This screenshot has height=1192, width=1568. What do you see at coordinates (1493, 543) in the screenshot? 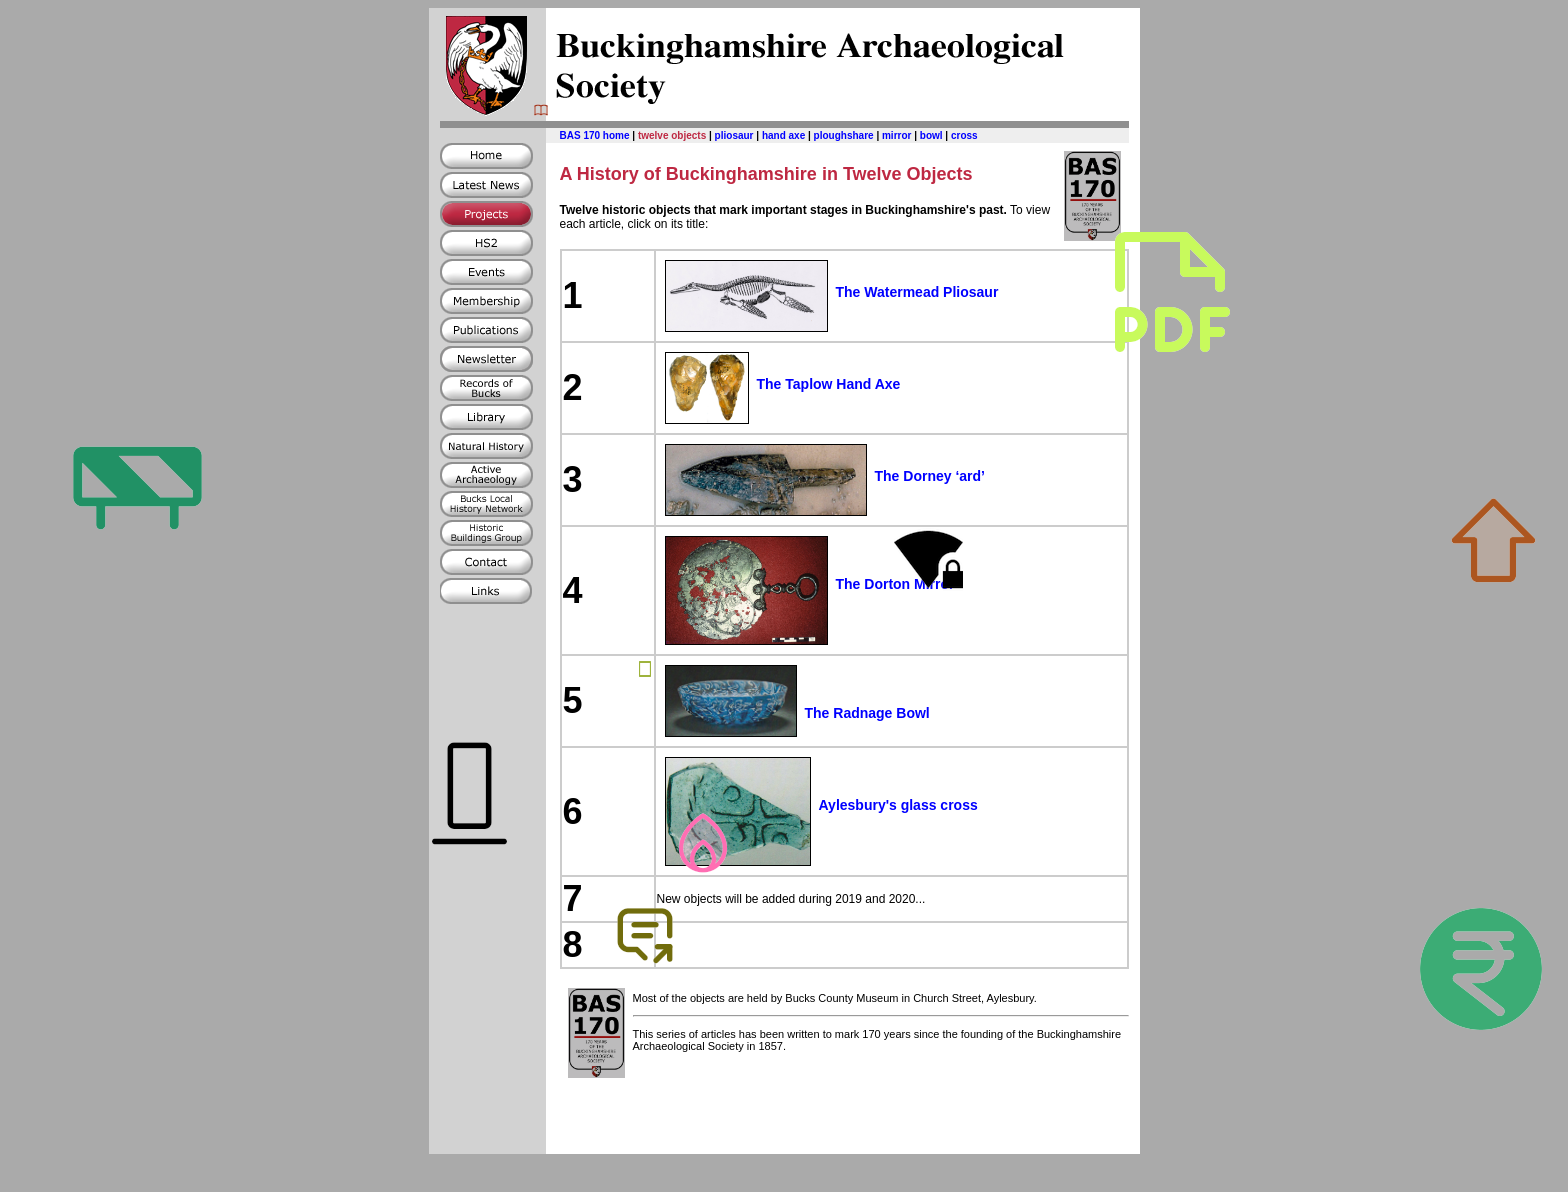
I see `upload a file or content` at bounding box center [1493, 543].